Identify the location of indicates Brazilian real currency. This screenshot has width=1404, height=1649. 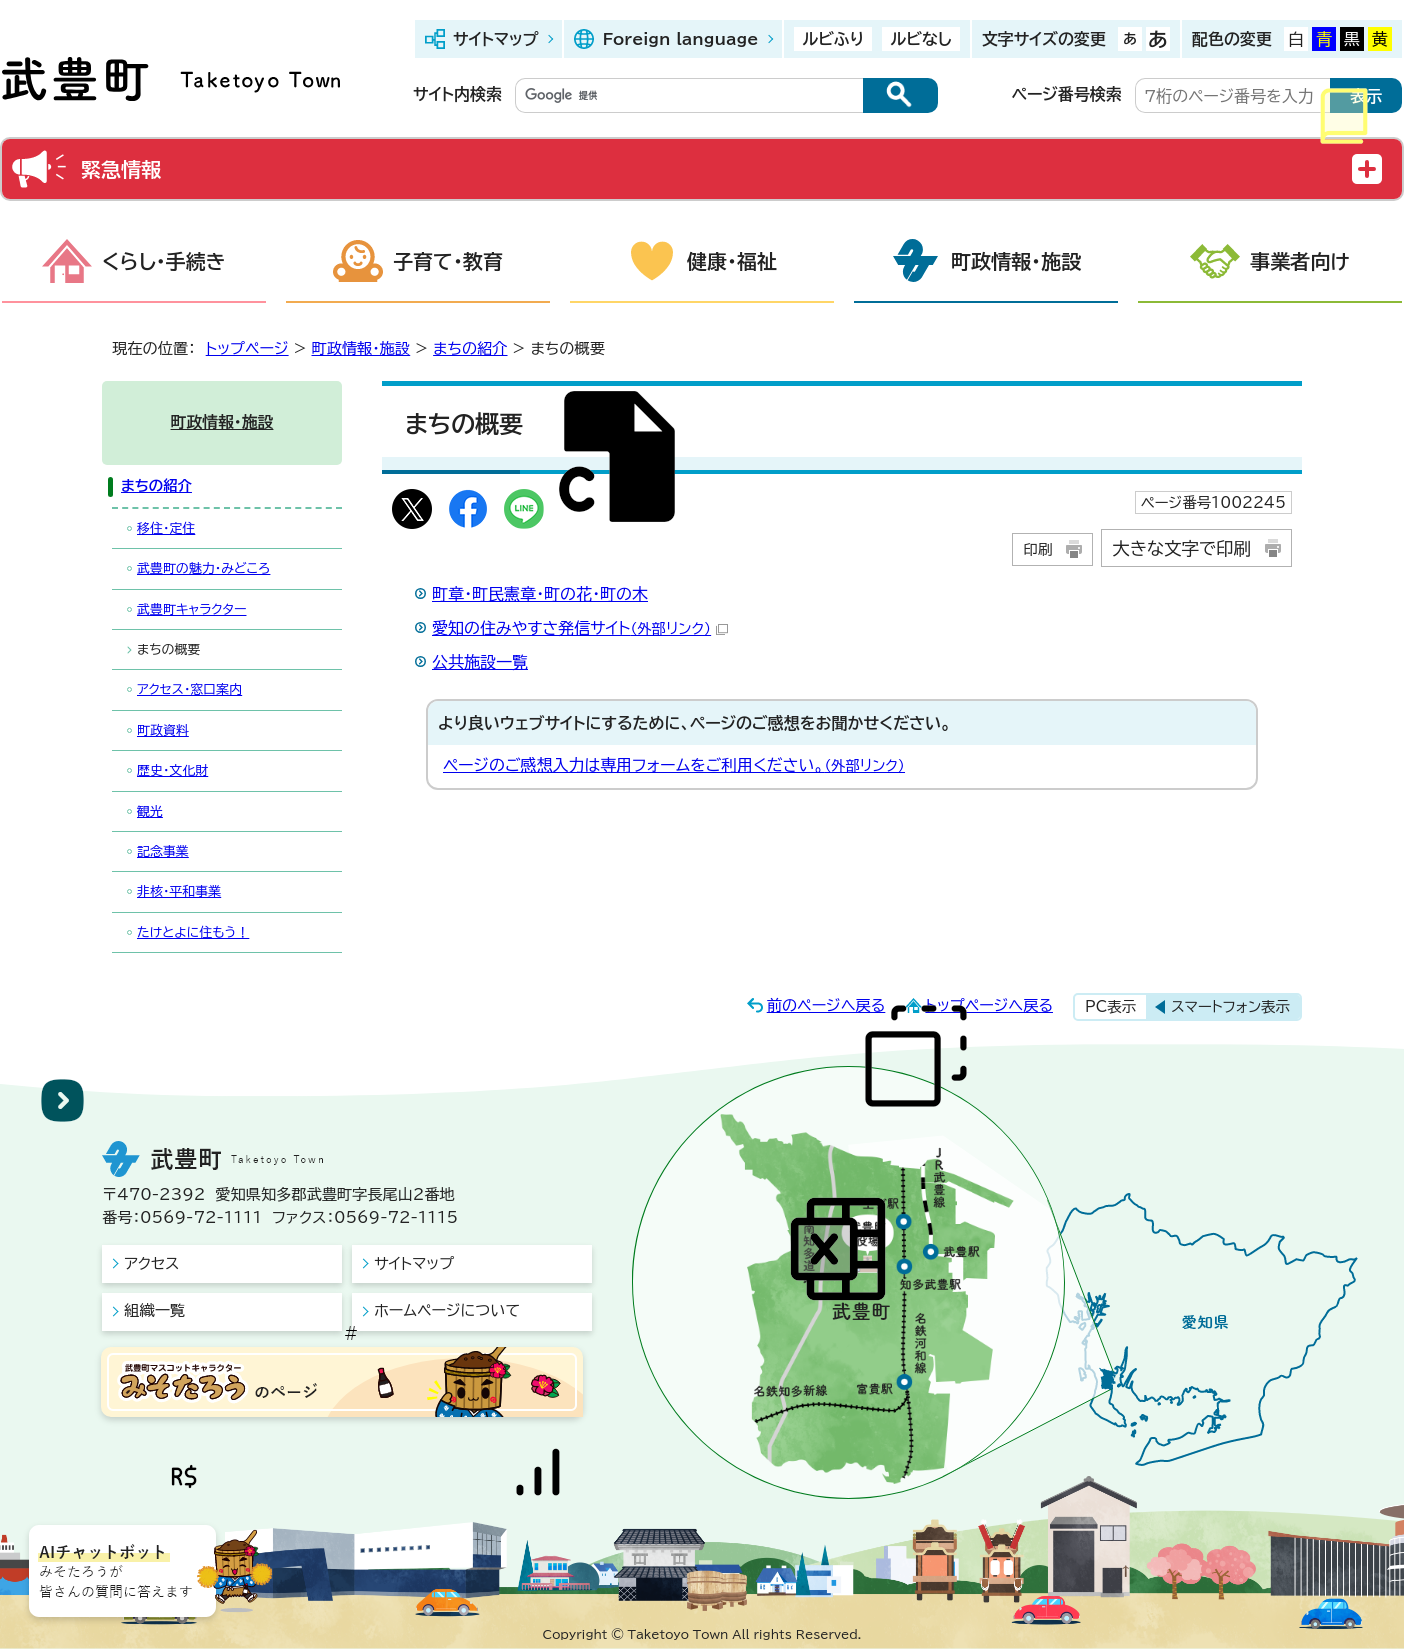
(183, 1476).